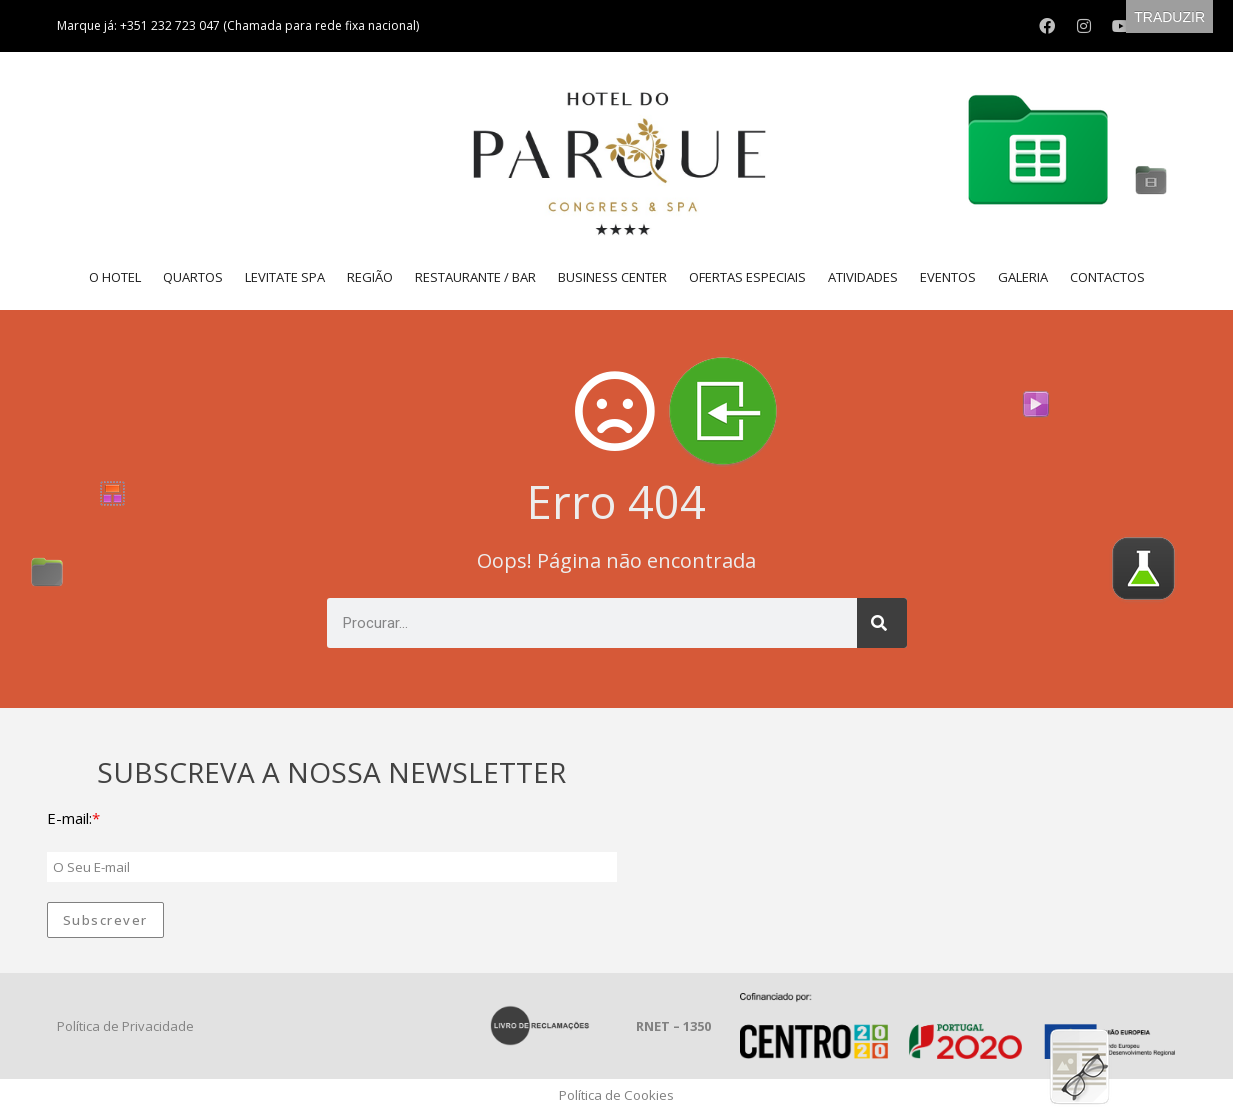 The width and height of the screenshot is (1233, 1111). What do you see at coordinates (1036, 404) in the screenshot?
I see `access media codec settings` at bounding box center [1036, 404].